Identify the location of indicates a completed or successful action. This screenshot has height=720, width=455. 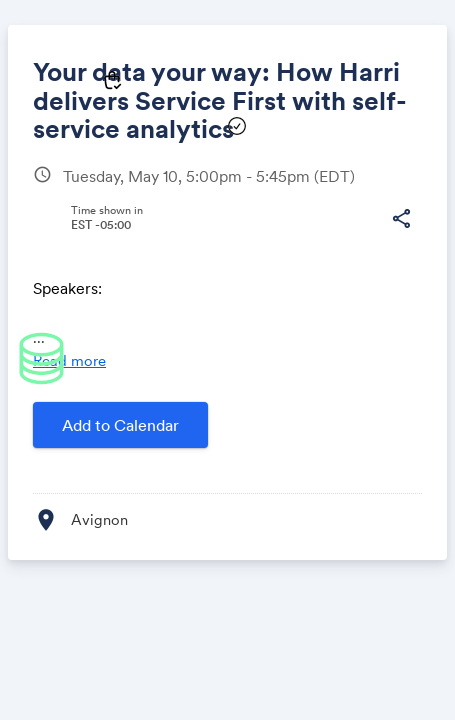
(237, 126).